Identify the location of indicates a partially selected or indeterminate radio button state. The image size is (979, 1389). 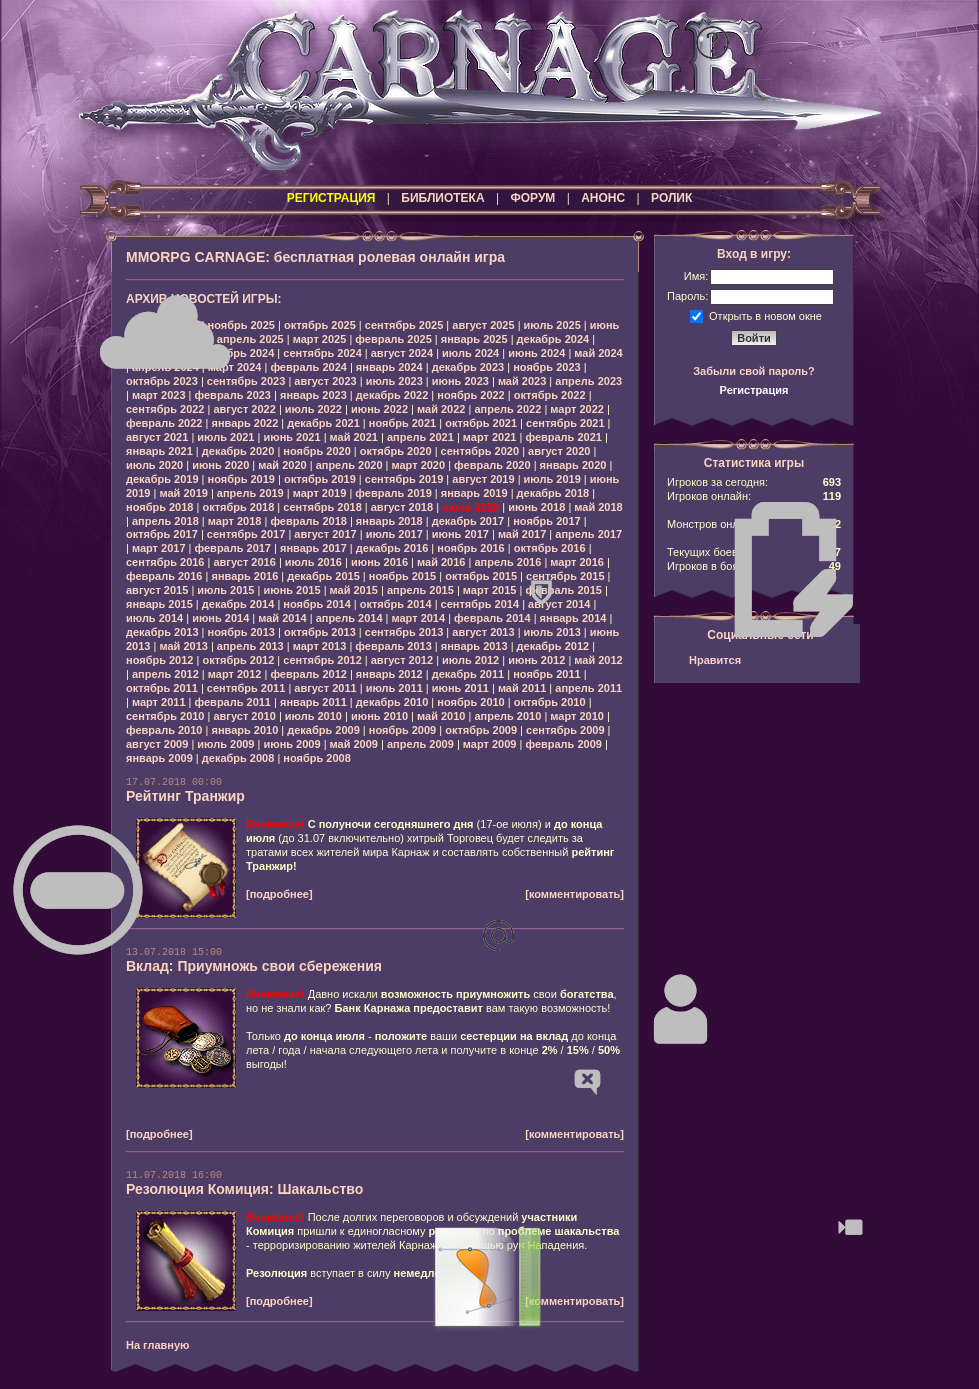
(78, 890).